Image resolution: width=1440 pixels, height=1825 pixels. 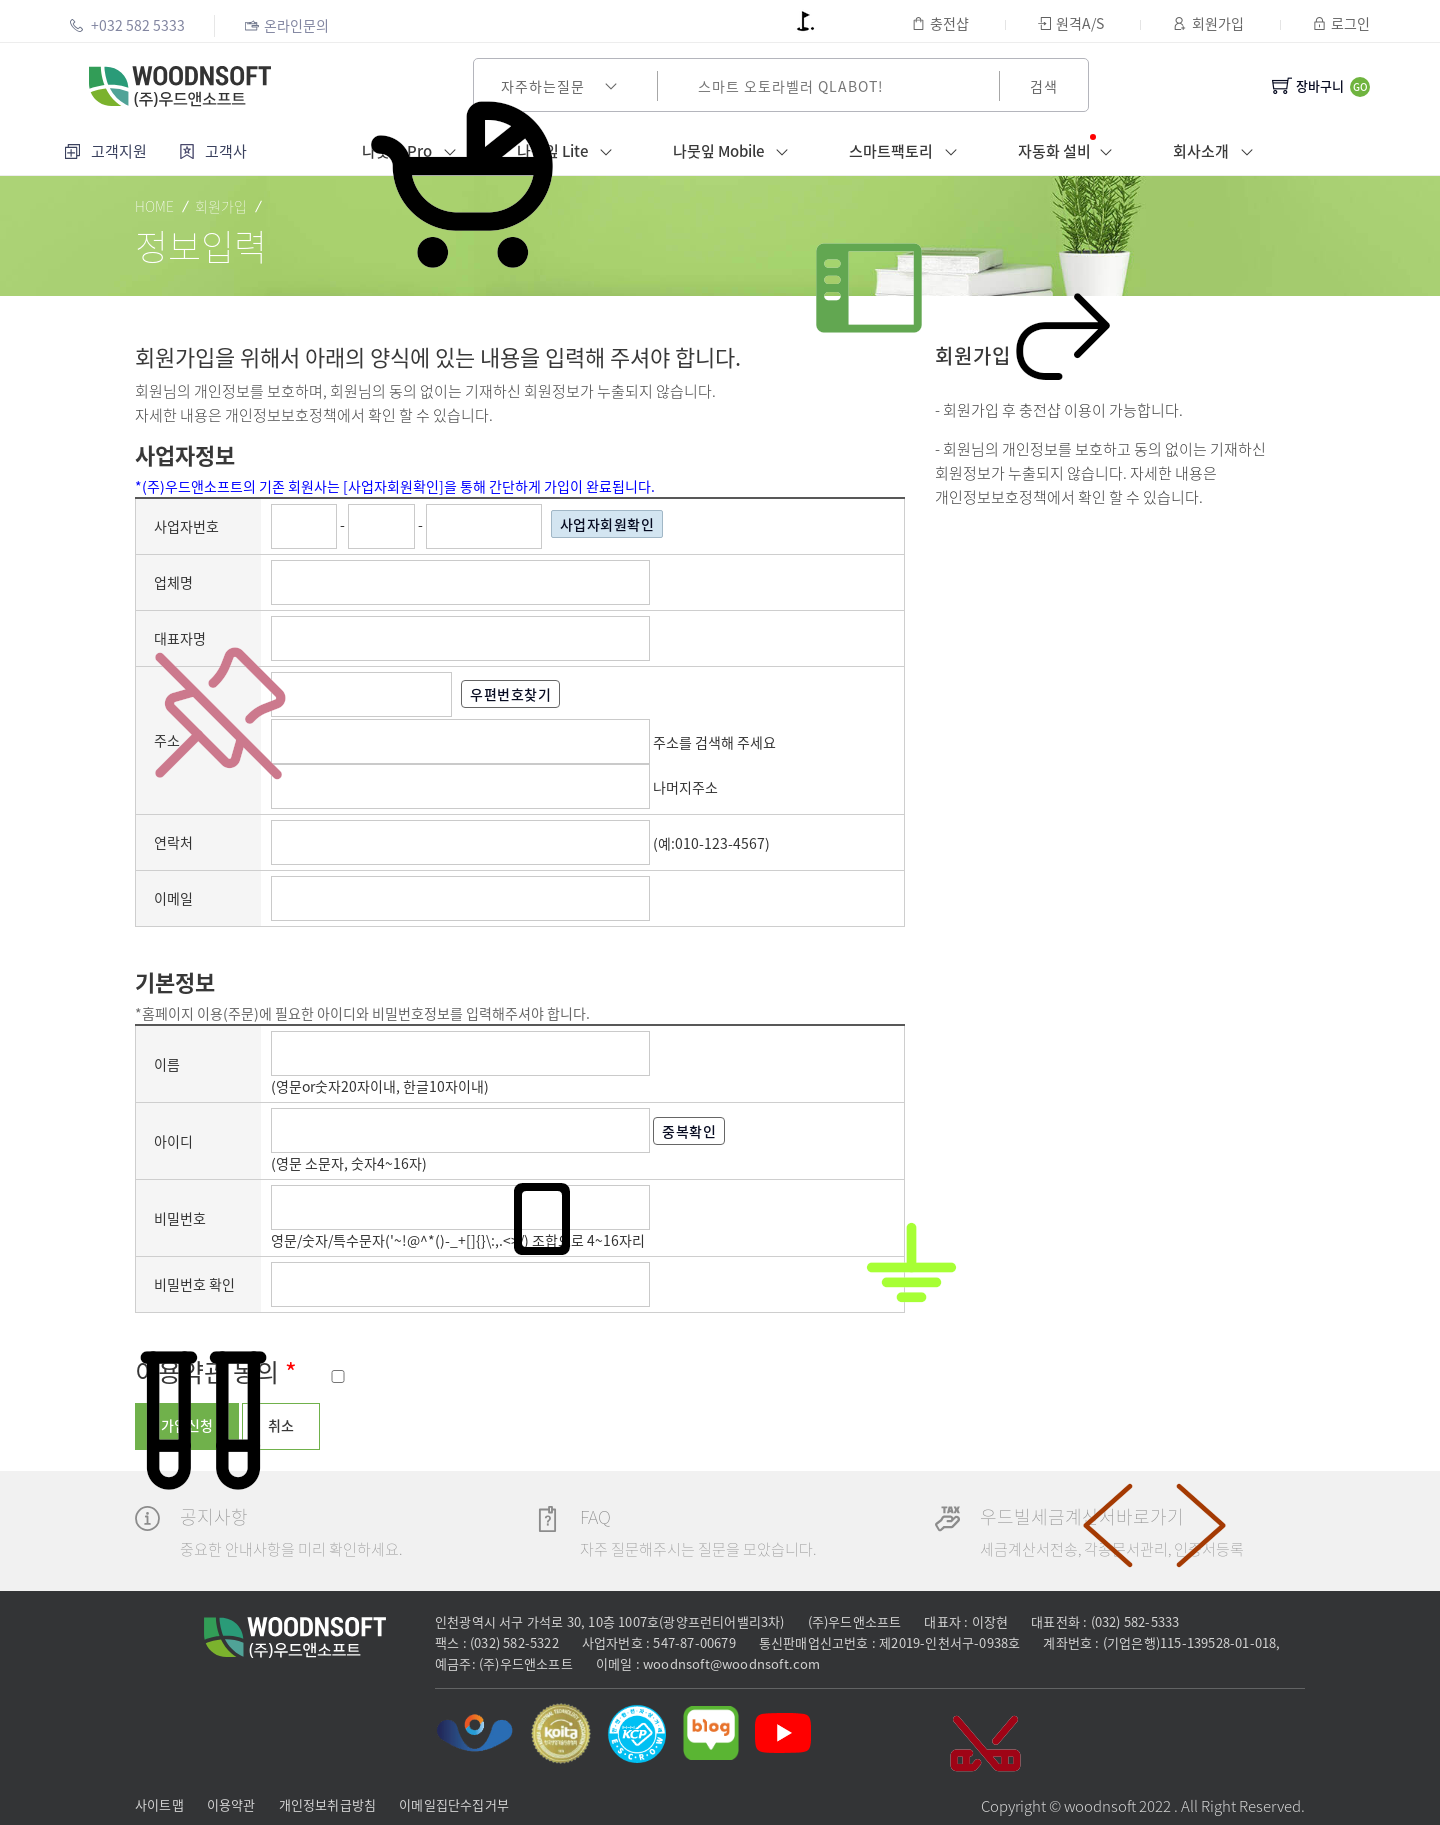 What do you see at coordinates (1154, 1525) in the screenshot?
I see `view or edit source code` at bounding box center [1154, 1525].